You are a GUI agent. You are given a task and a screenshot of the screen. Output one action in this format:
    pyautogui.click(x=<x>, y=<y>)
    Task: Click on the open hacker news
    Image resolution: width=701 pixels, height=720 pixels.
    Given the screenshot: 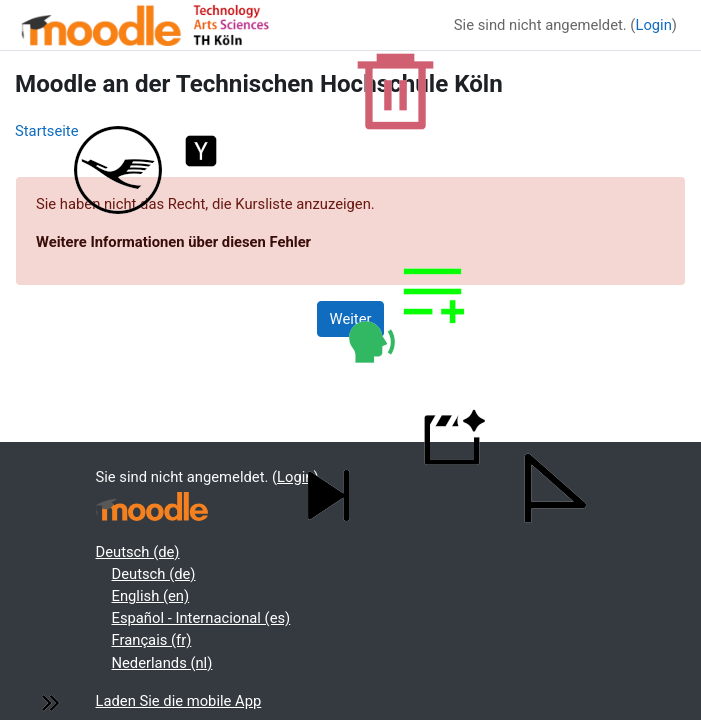 What is the action you would take?
    pyautogui.click(x=201, y=151)
    